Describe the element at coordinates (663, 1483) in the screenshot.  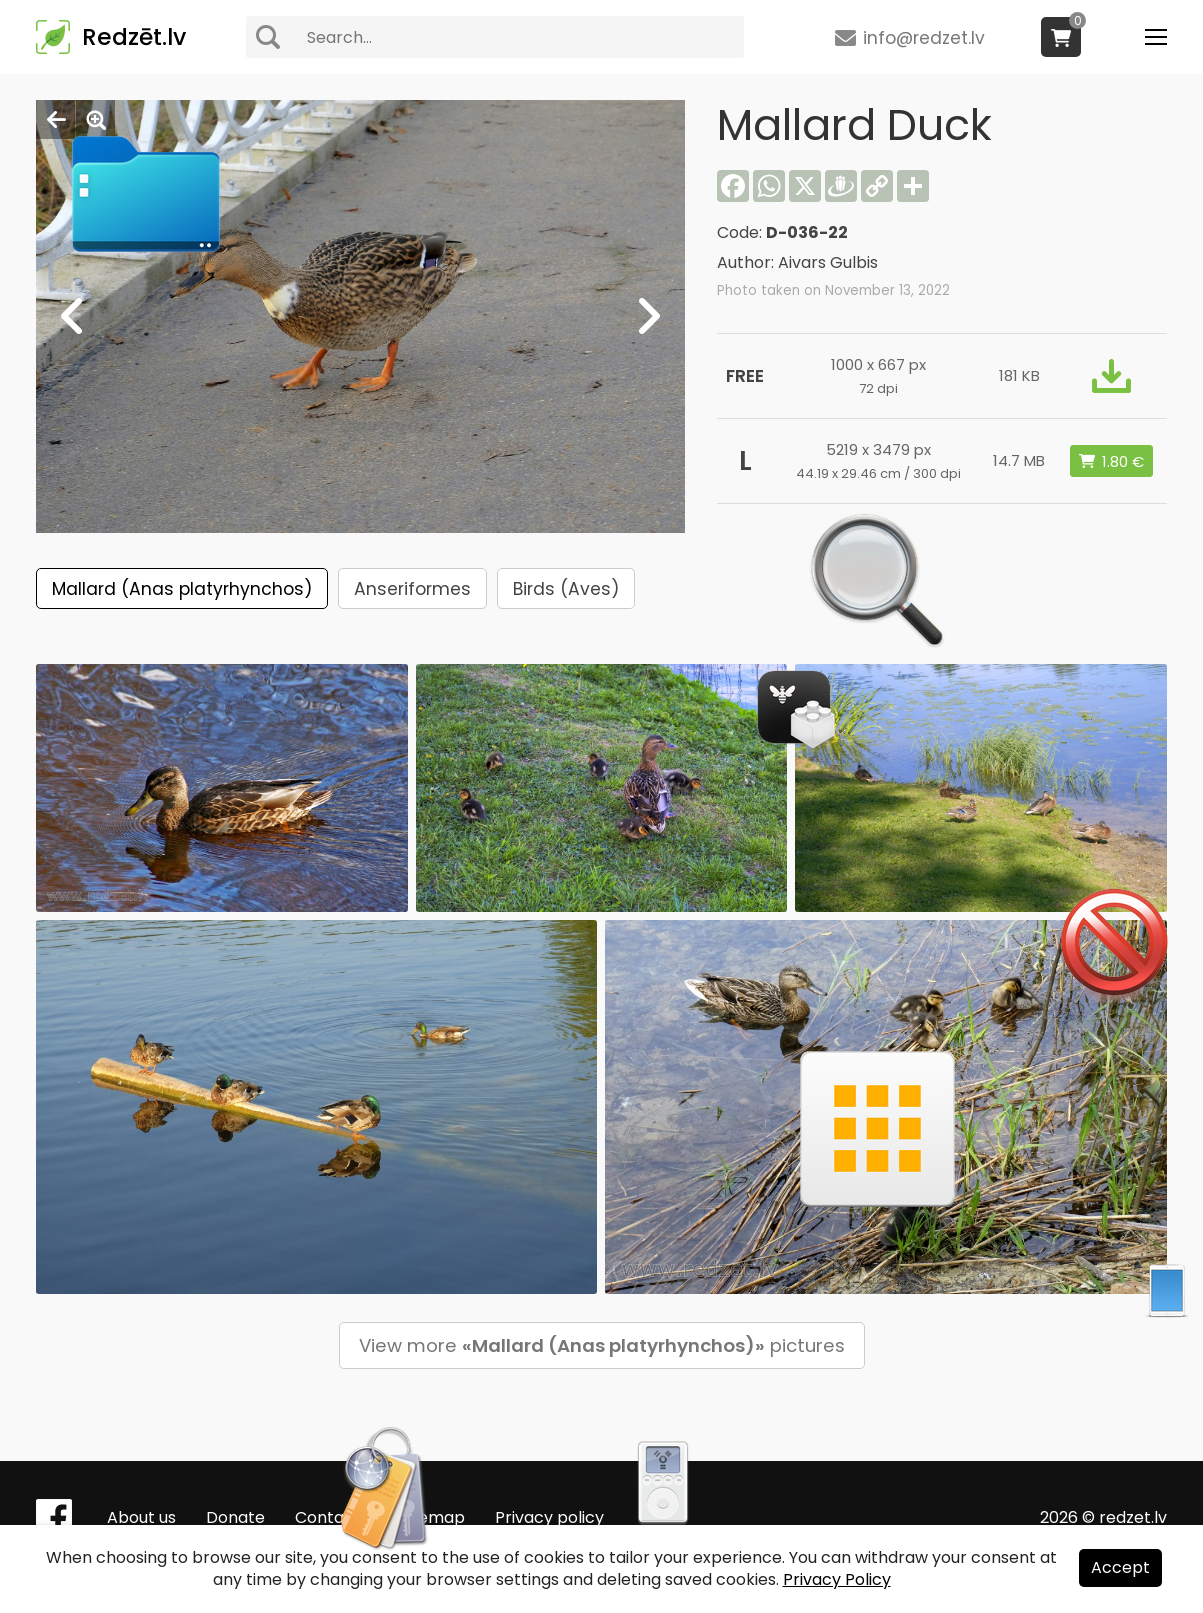
I see `classic iPod device icon` at that location.